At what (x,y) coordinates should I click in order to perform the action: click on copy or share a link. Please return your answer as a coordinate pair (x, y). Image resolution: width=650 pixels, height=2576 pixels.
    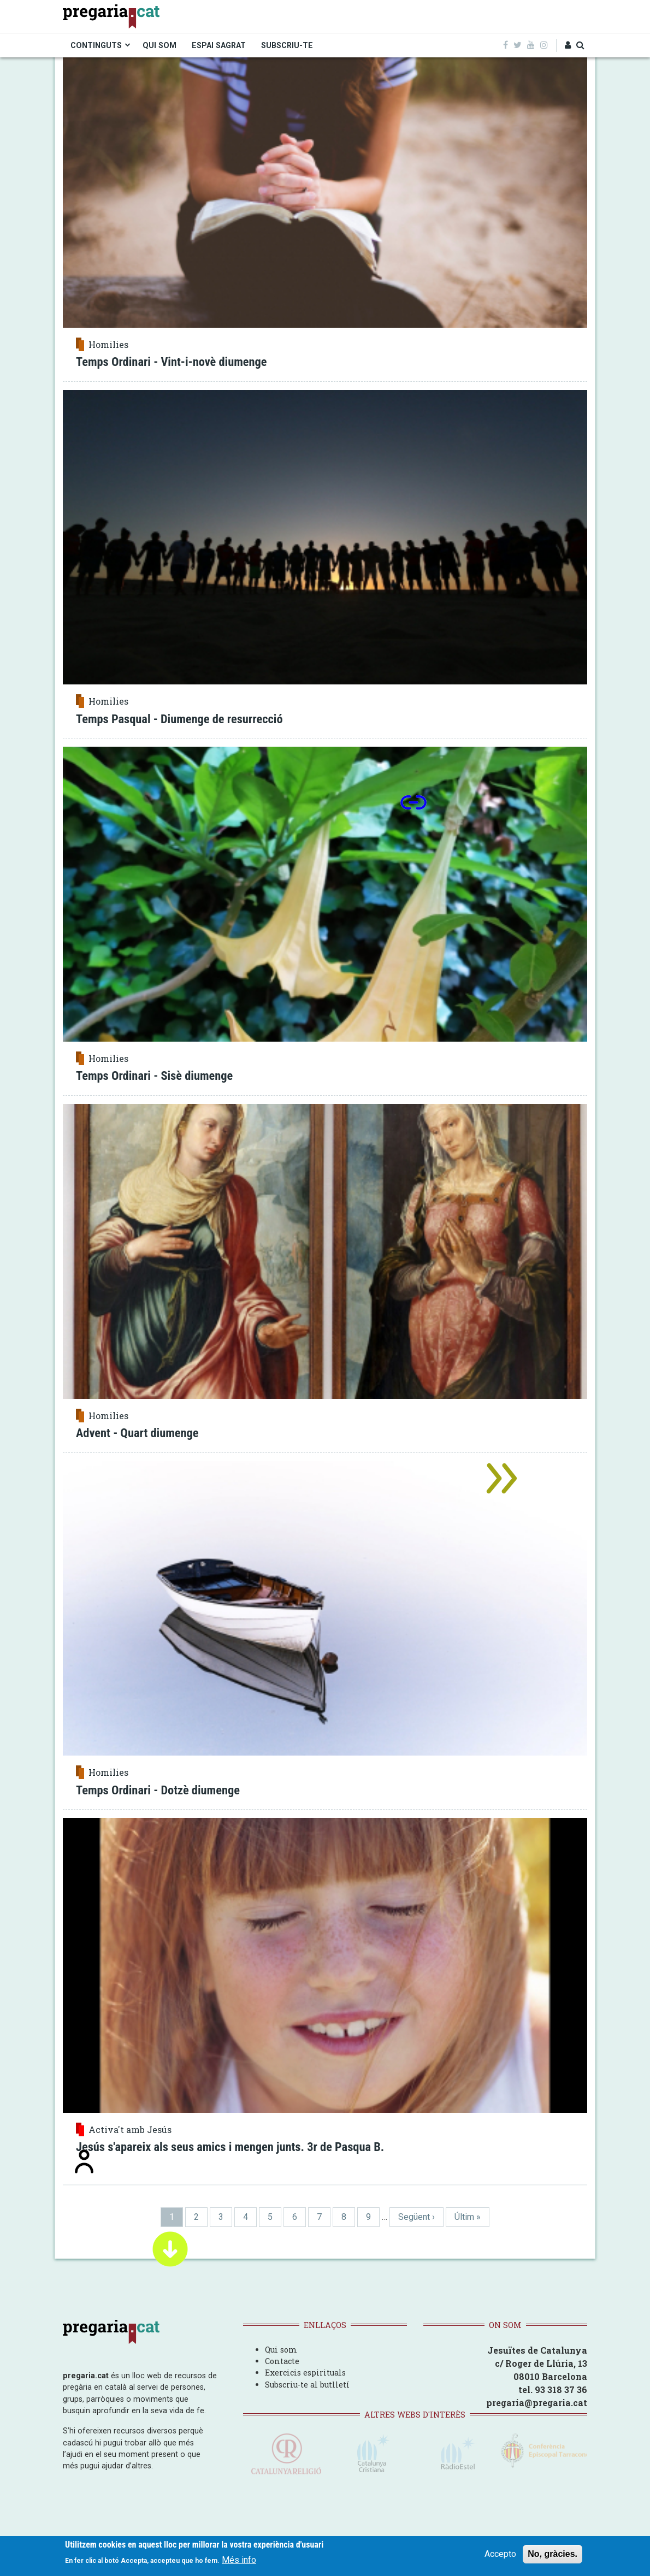
    Looking at the image, I should click on (413, 802).